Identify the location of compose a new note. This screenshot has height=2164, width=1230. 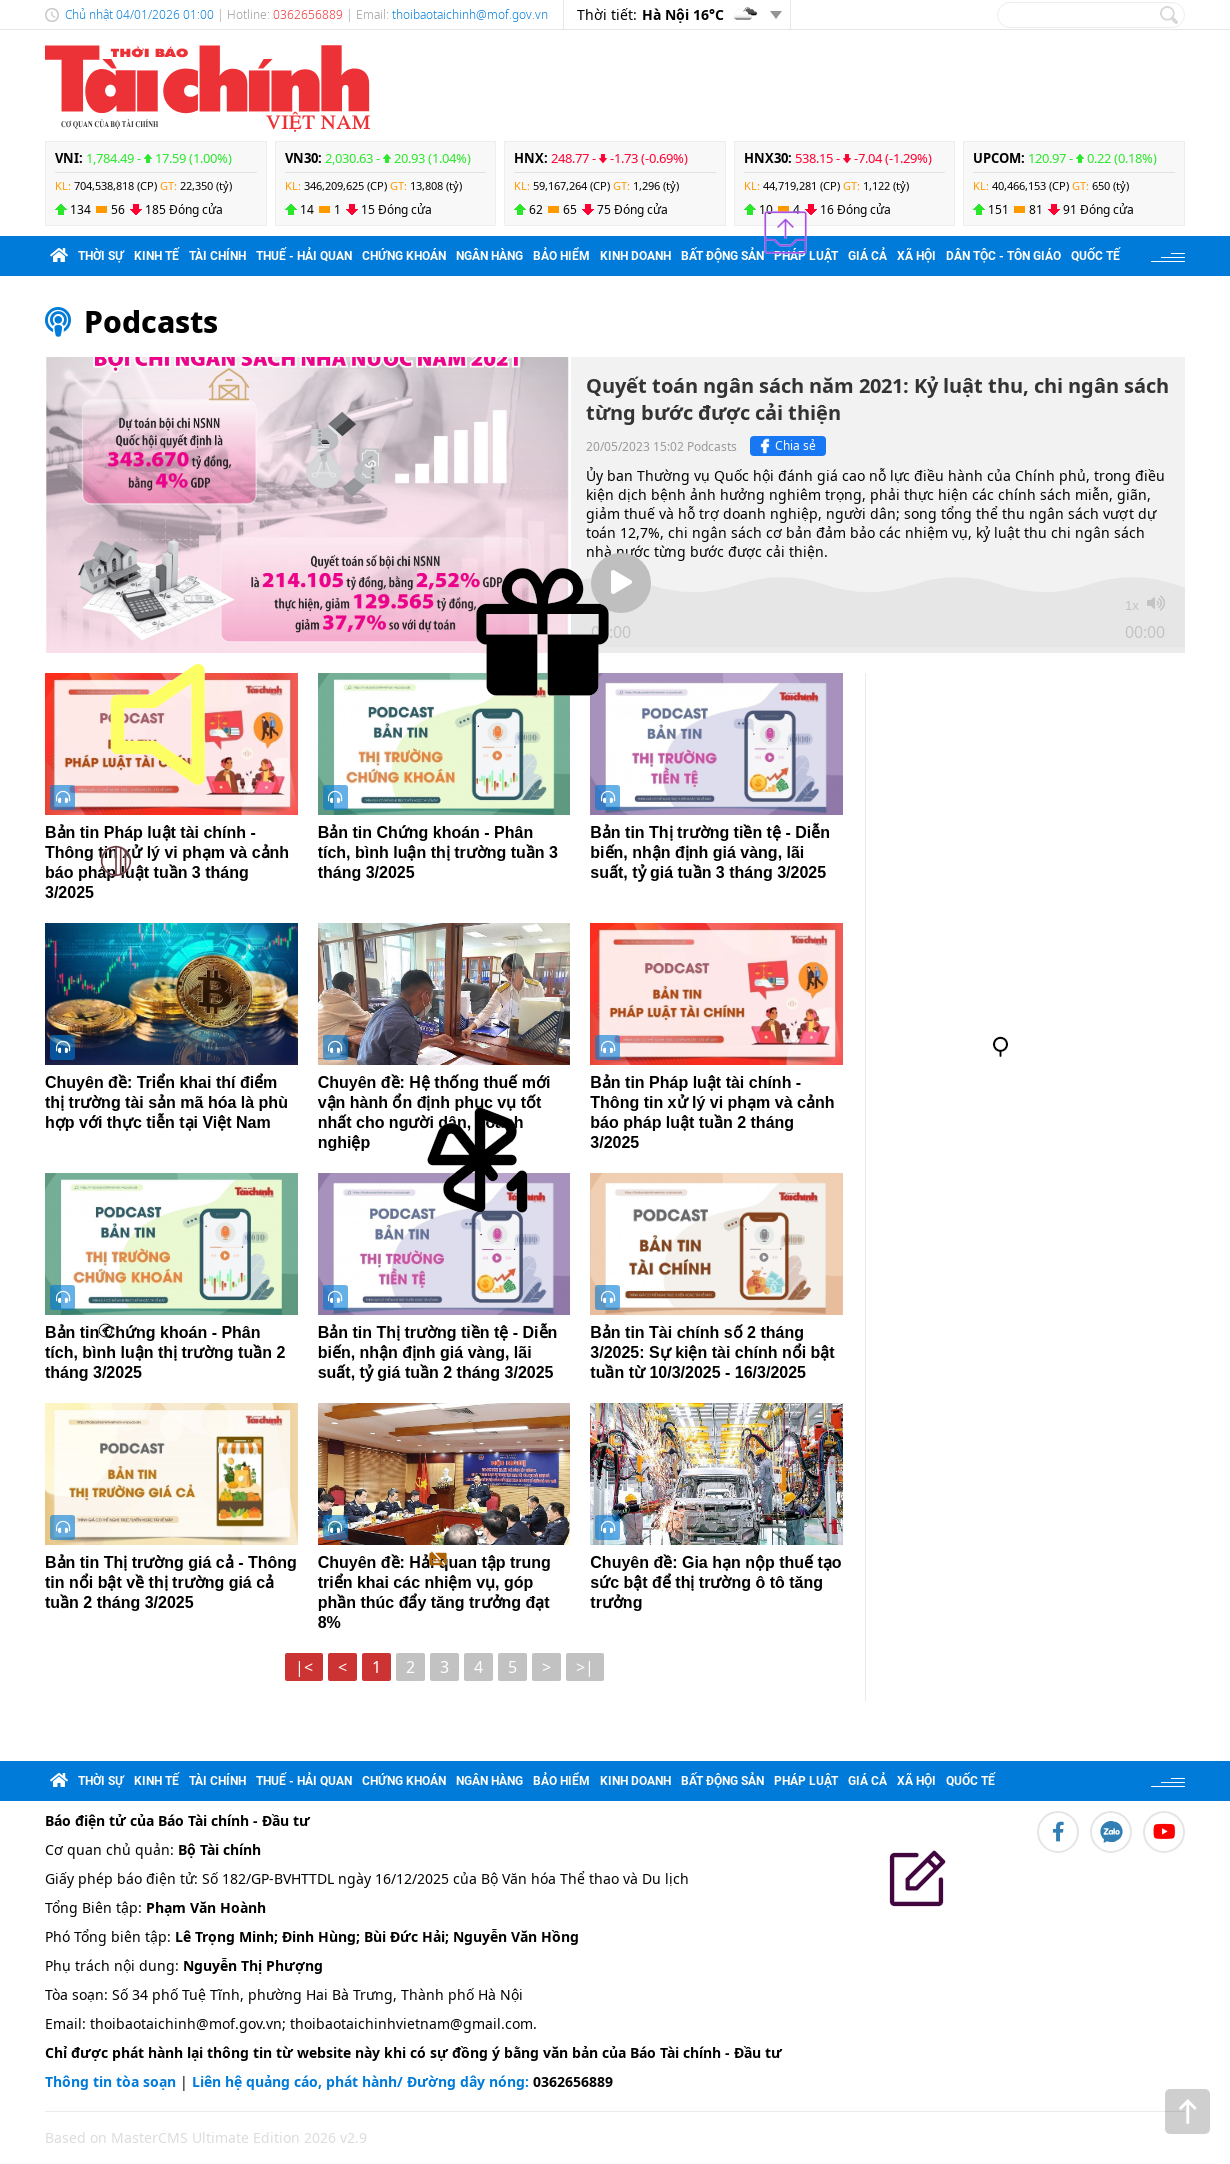
(916, 1879).